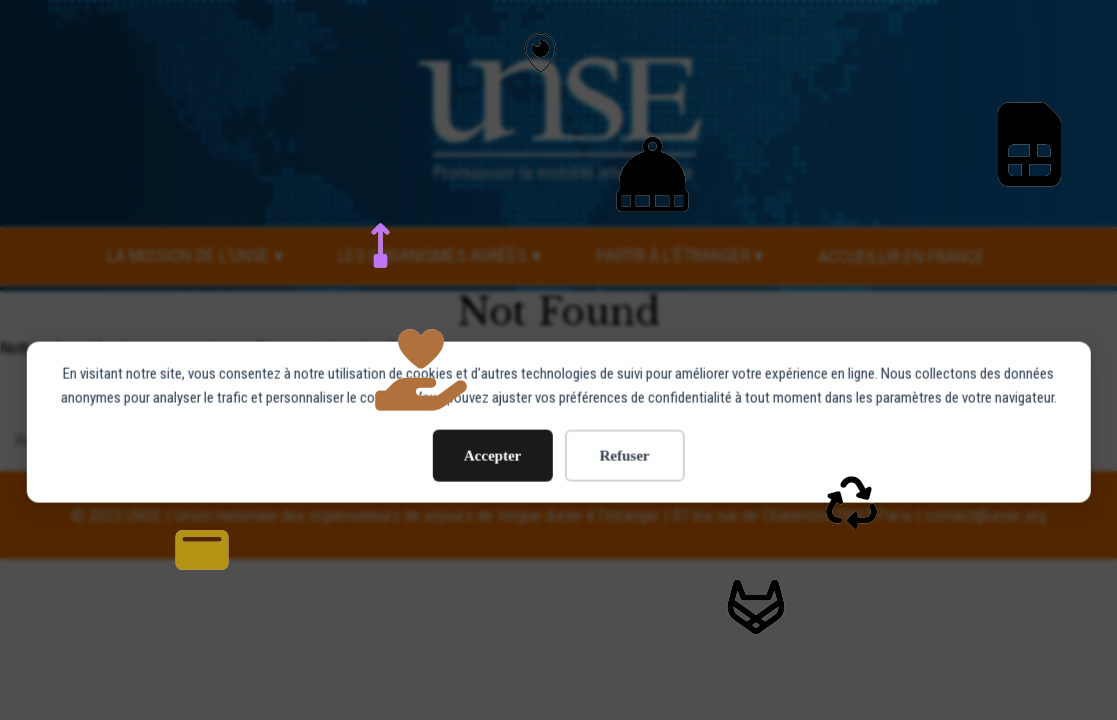  What do you see at coordinates (851, 501) in the screenshot?
I see `indicates recyclable item or material` at bounding box center [851, 501].